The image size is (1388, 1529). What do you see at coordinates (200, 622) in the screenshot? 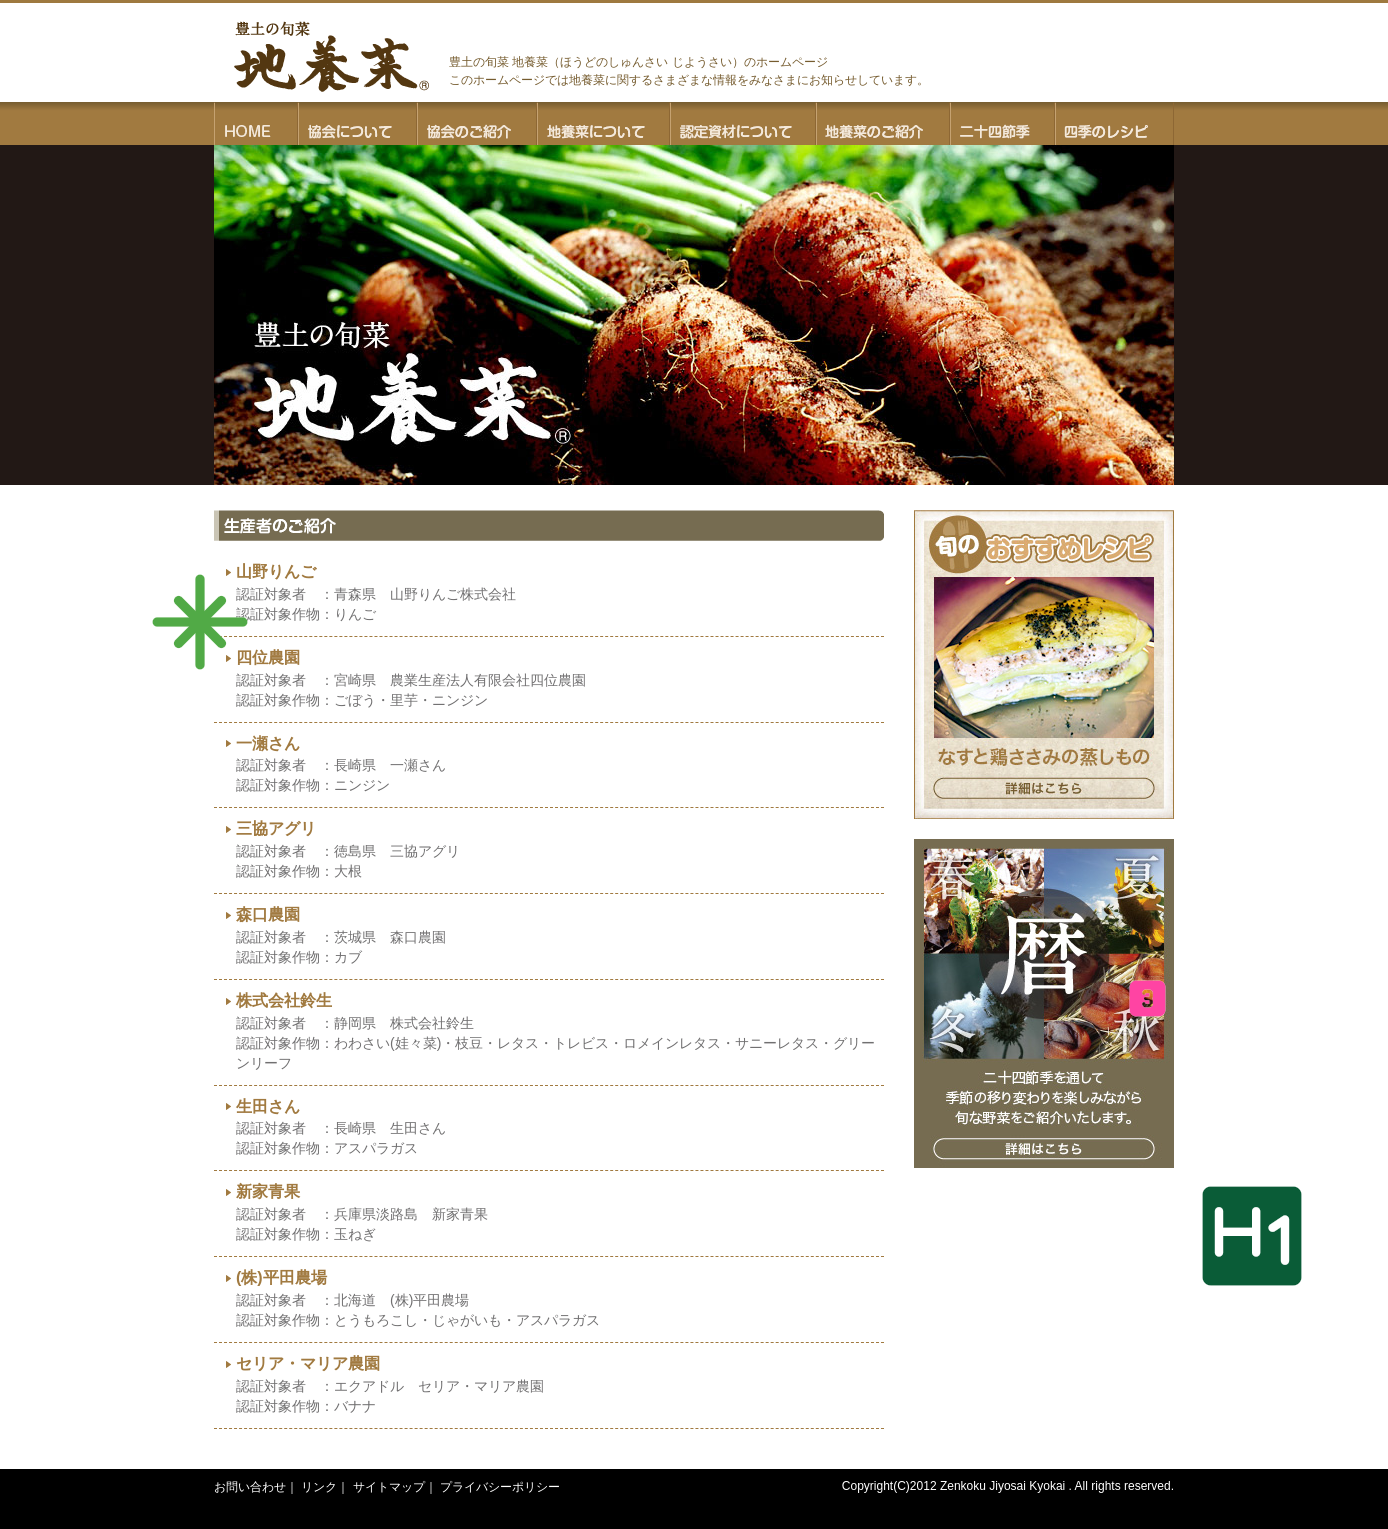
I see `set or view your north star goal` at bounding box center [200, 622].